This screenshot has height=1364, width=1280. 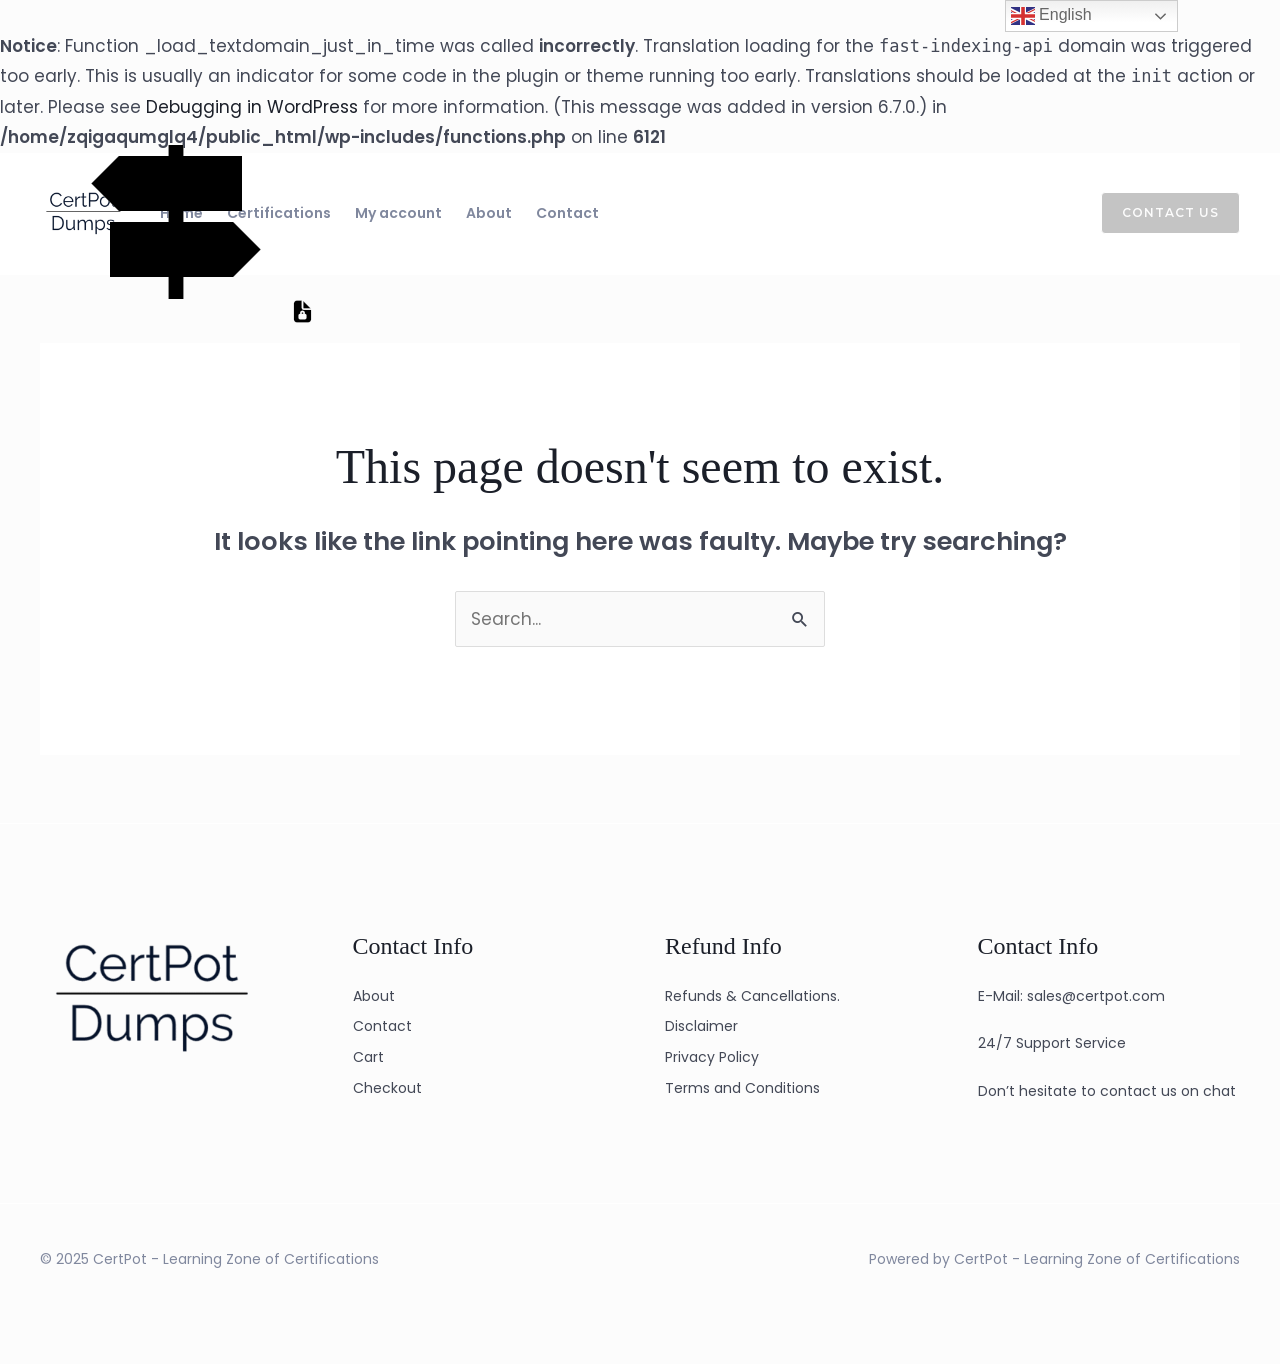 What do you see at coordinates (302, 311) in the screenshot?
I see `view a protected or encrypted document` at bounding box center [302, 311].